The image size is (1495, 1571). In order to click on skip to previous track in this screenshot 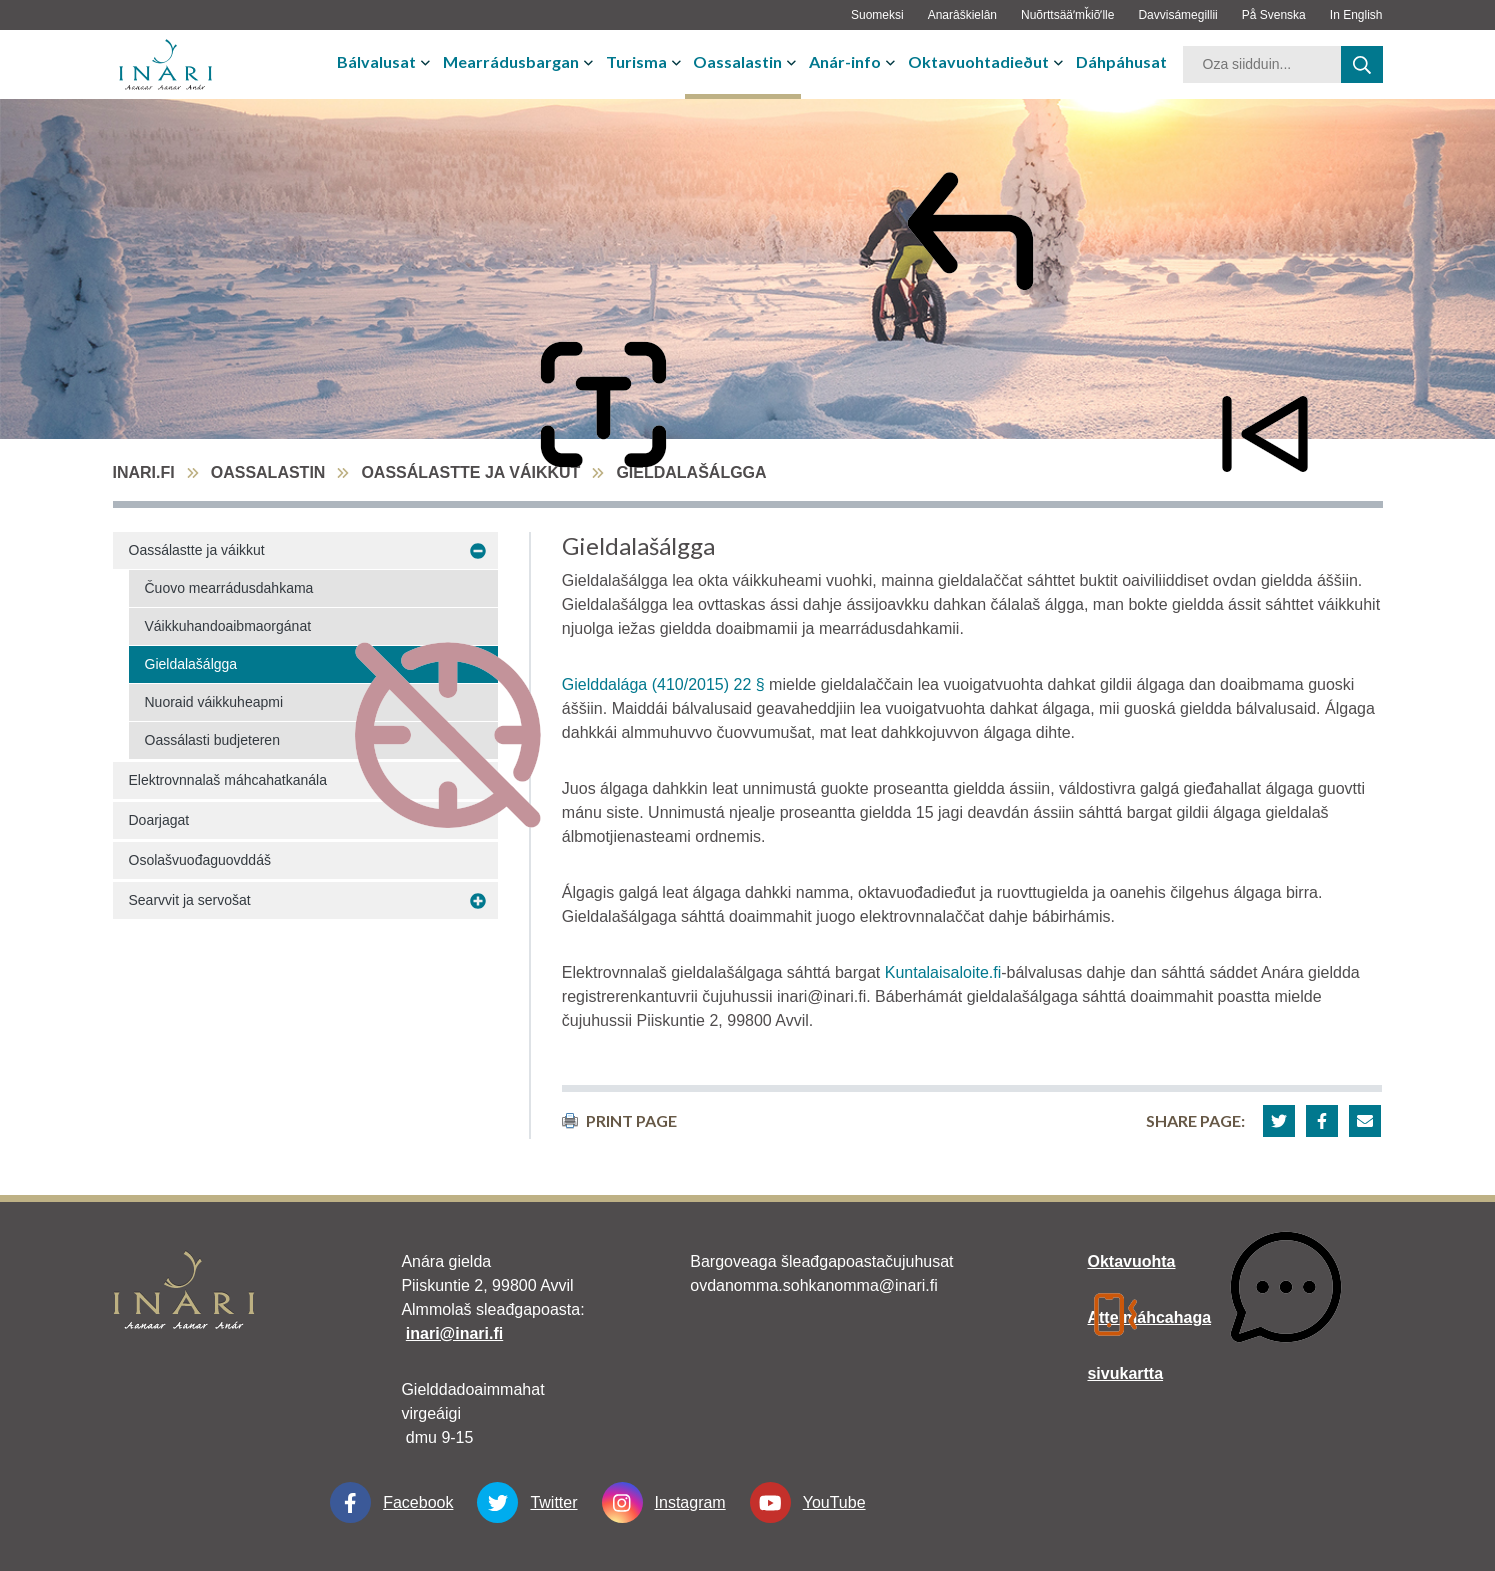, I will do `click(1265, 434)`.